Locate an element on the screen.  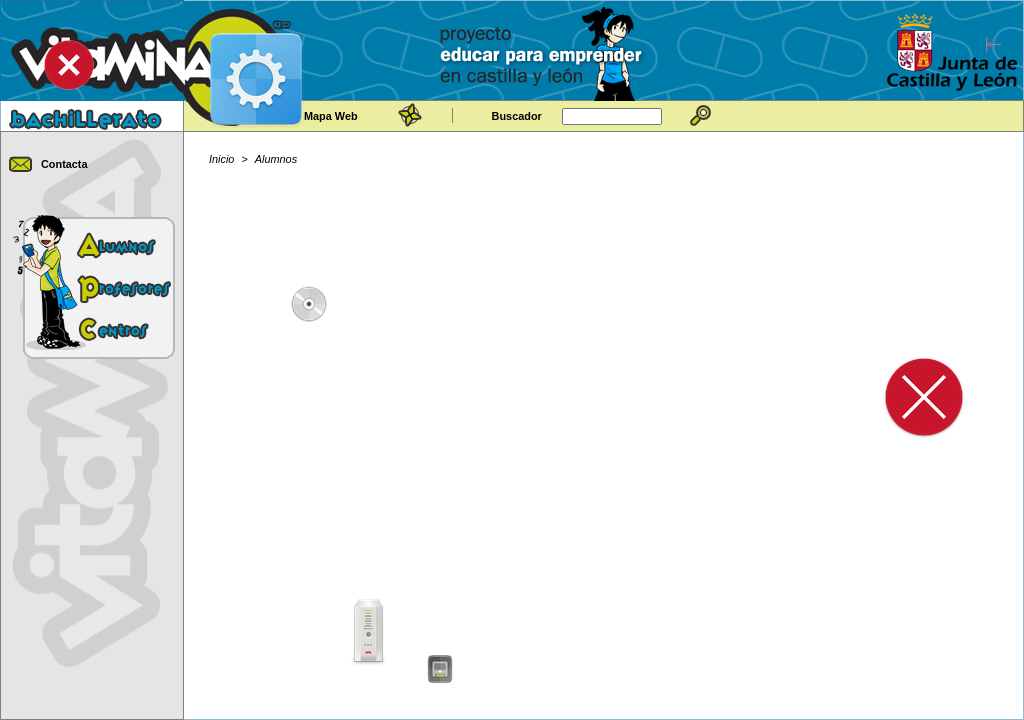
indicates UPS battery backup device connected is located at coordinates (368, 631).